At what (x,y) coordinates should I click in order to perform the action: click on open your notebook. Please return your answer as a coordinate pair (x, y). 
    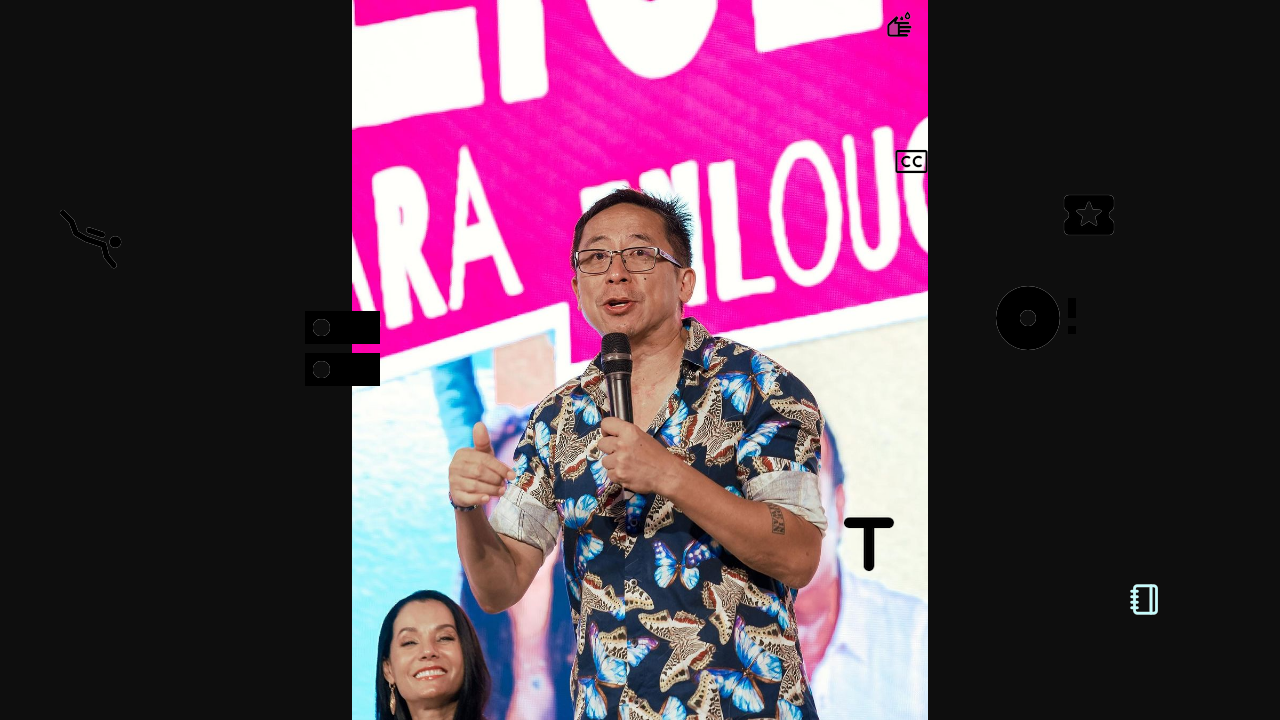
    Looking at the image, I should click on (1145, 599).